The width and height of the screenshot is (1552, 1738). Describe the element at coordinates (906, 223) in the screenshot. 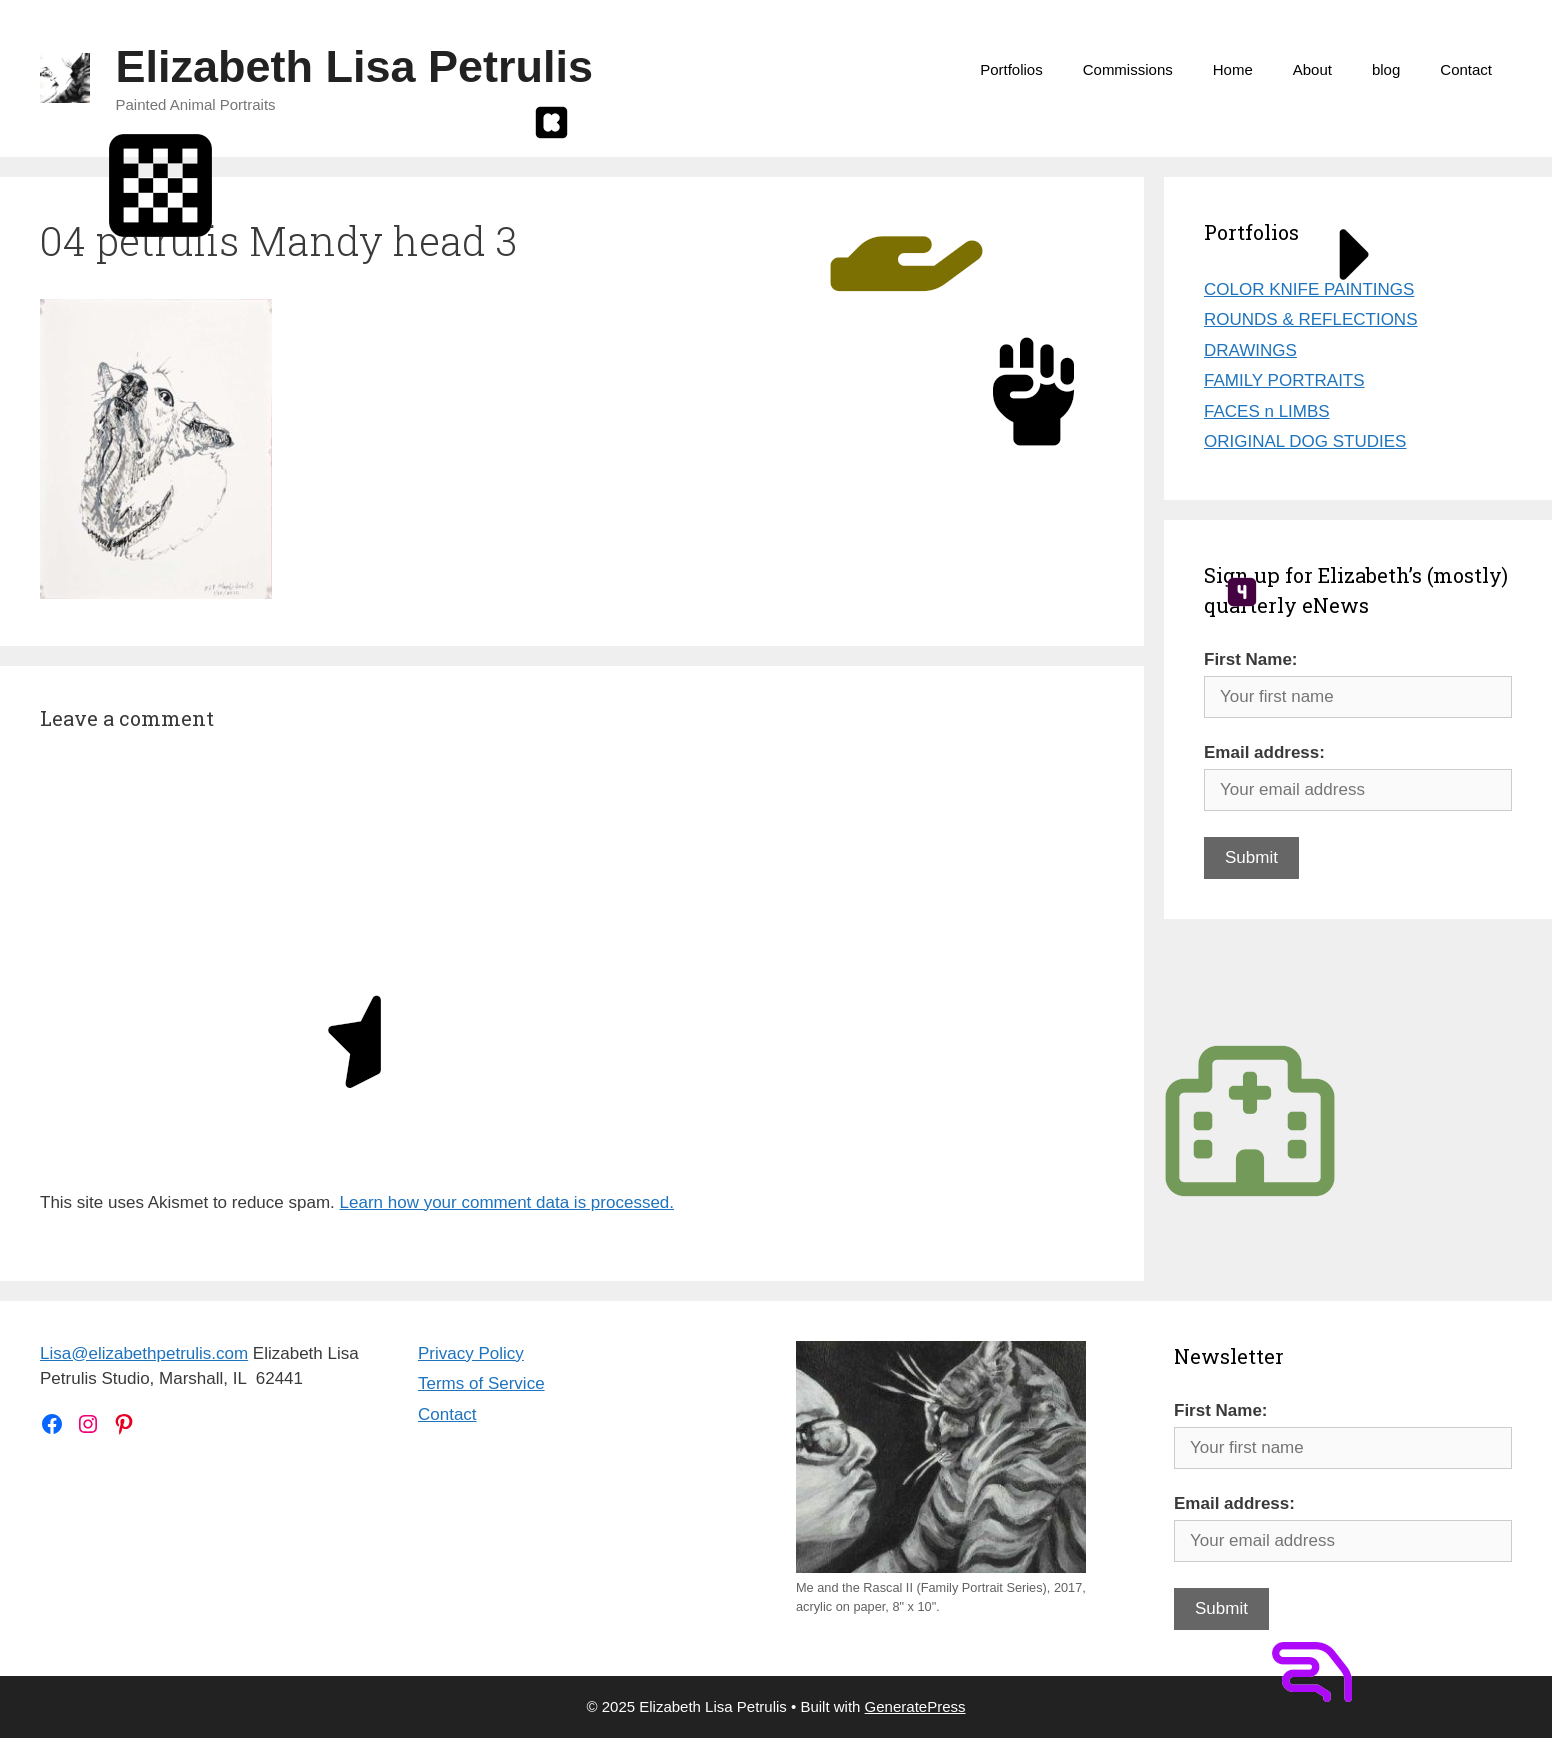

I see `receive or accept an item` at that location.